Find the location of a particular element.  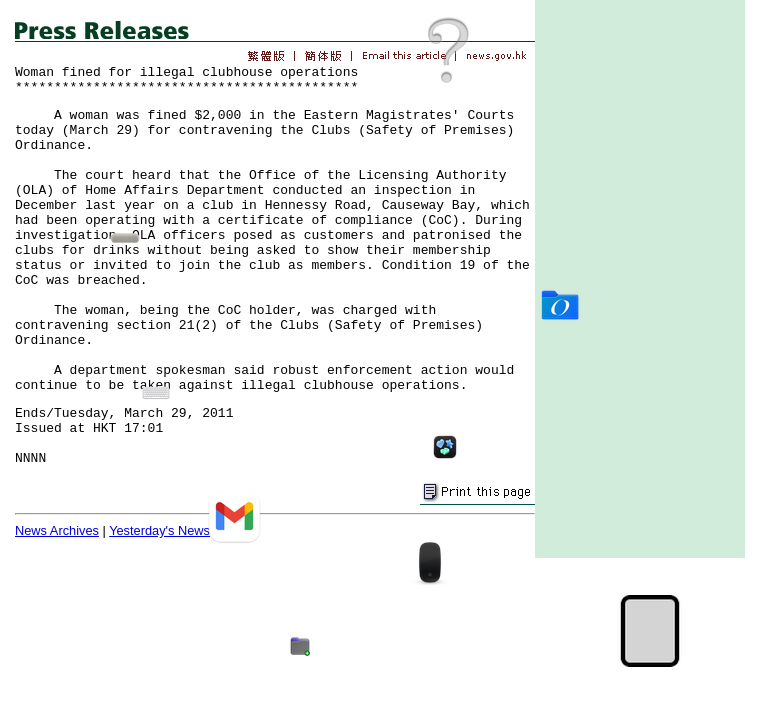

apple magic mouse bluetooth device is located at coordinates (430, 564).